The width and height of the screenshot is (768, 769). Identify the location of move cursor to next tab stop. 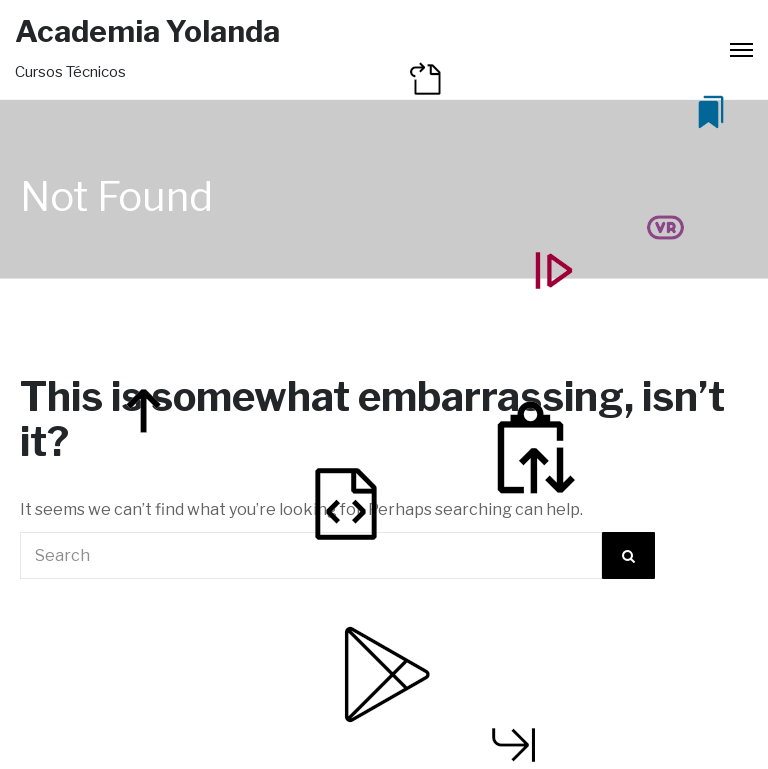
(510, 743).